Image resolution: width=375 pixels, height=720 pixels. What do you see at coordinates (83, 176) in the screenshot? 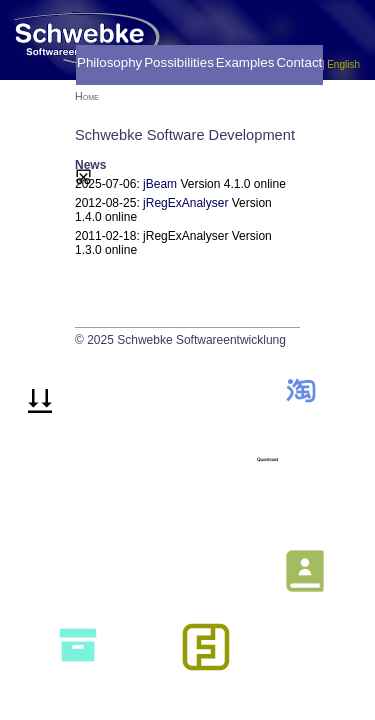
I see `capture a screenshot` at bounding box center [83, 176].